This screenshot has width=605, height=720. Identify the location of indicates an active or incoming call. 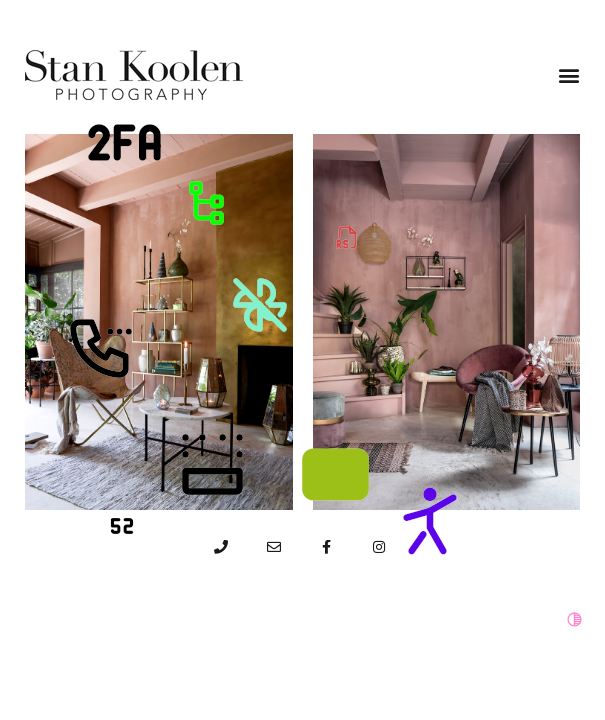
(101, 347).